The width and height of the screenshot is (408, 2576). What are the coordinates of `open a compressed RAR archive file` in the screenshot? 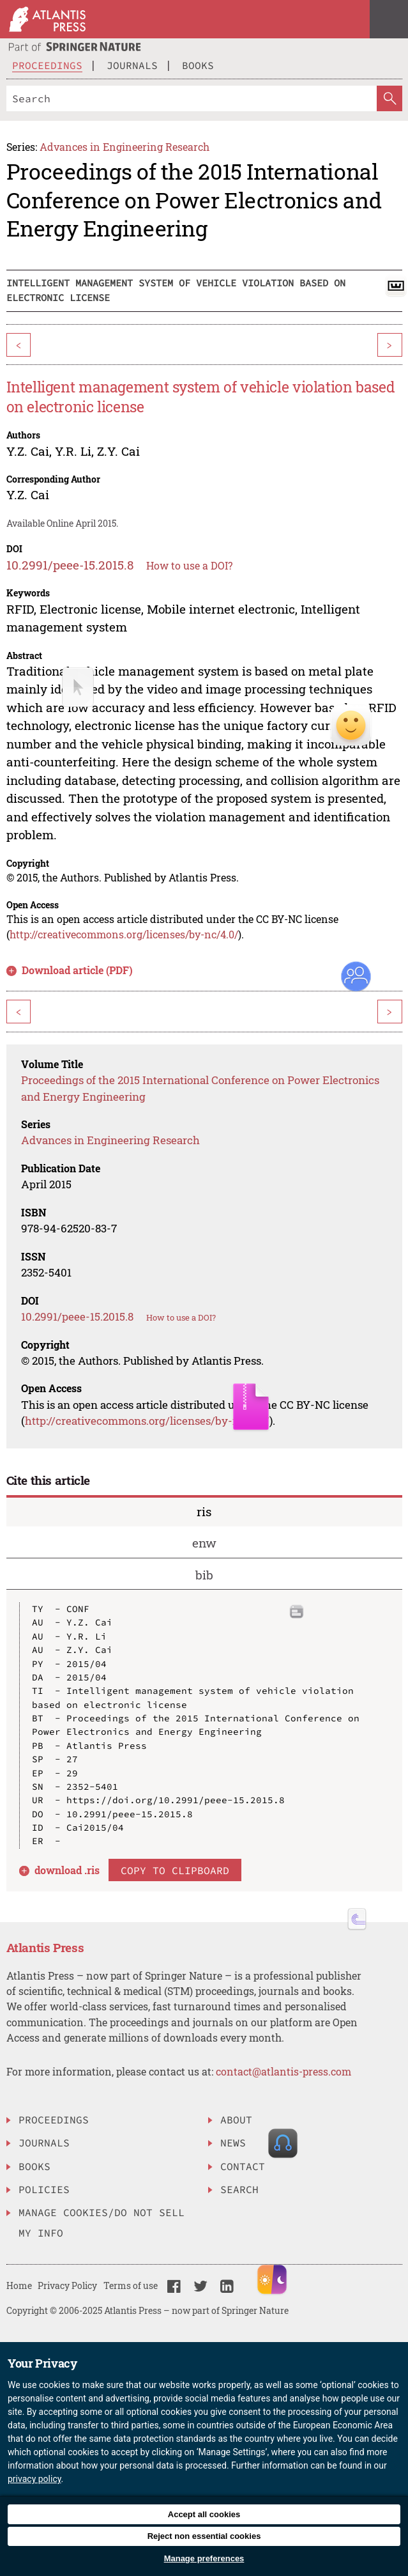 It's located at (251, 1408).